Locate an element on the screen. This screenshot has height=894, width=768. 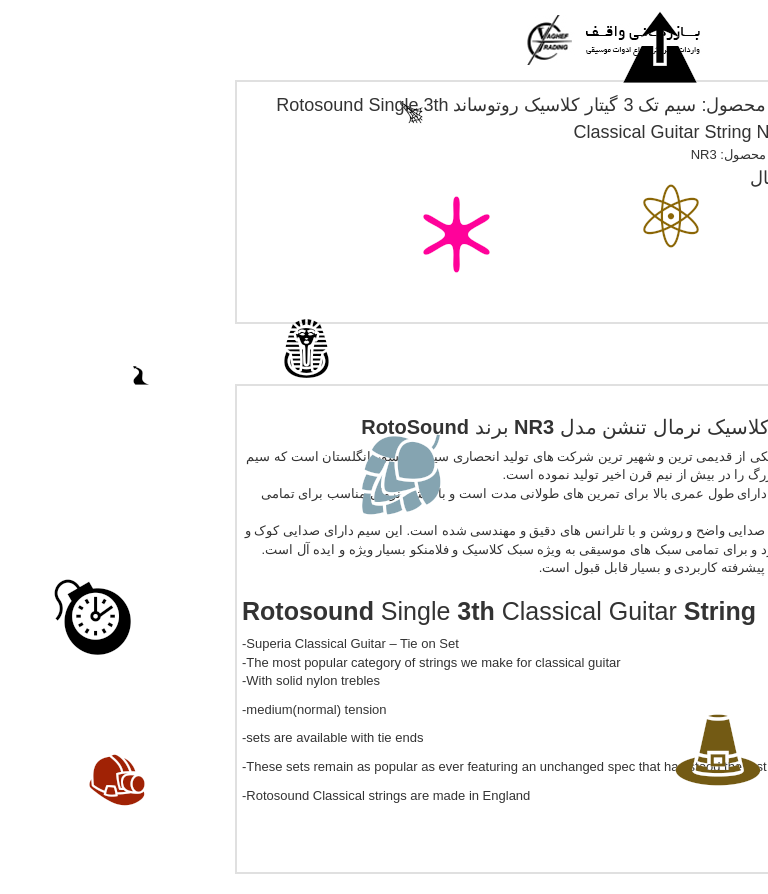
thanksgiving-themed content or seasonal event is located at coordinates (718, 750).